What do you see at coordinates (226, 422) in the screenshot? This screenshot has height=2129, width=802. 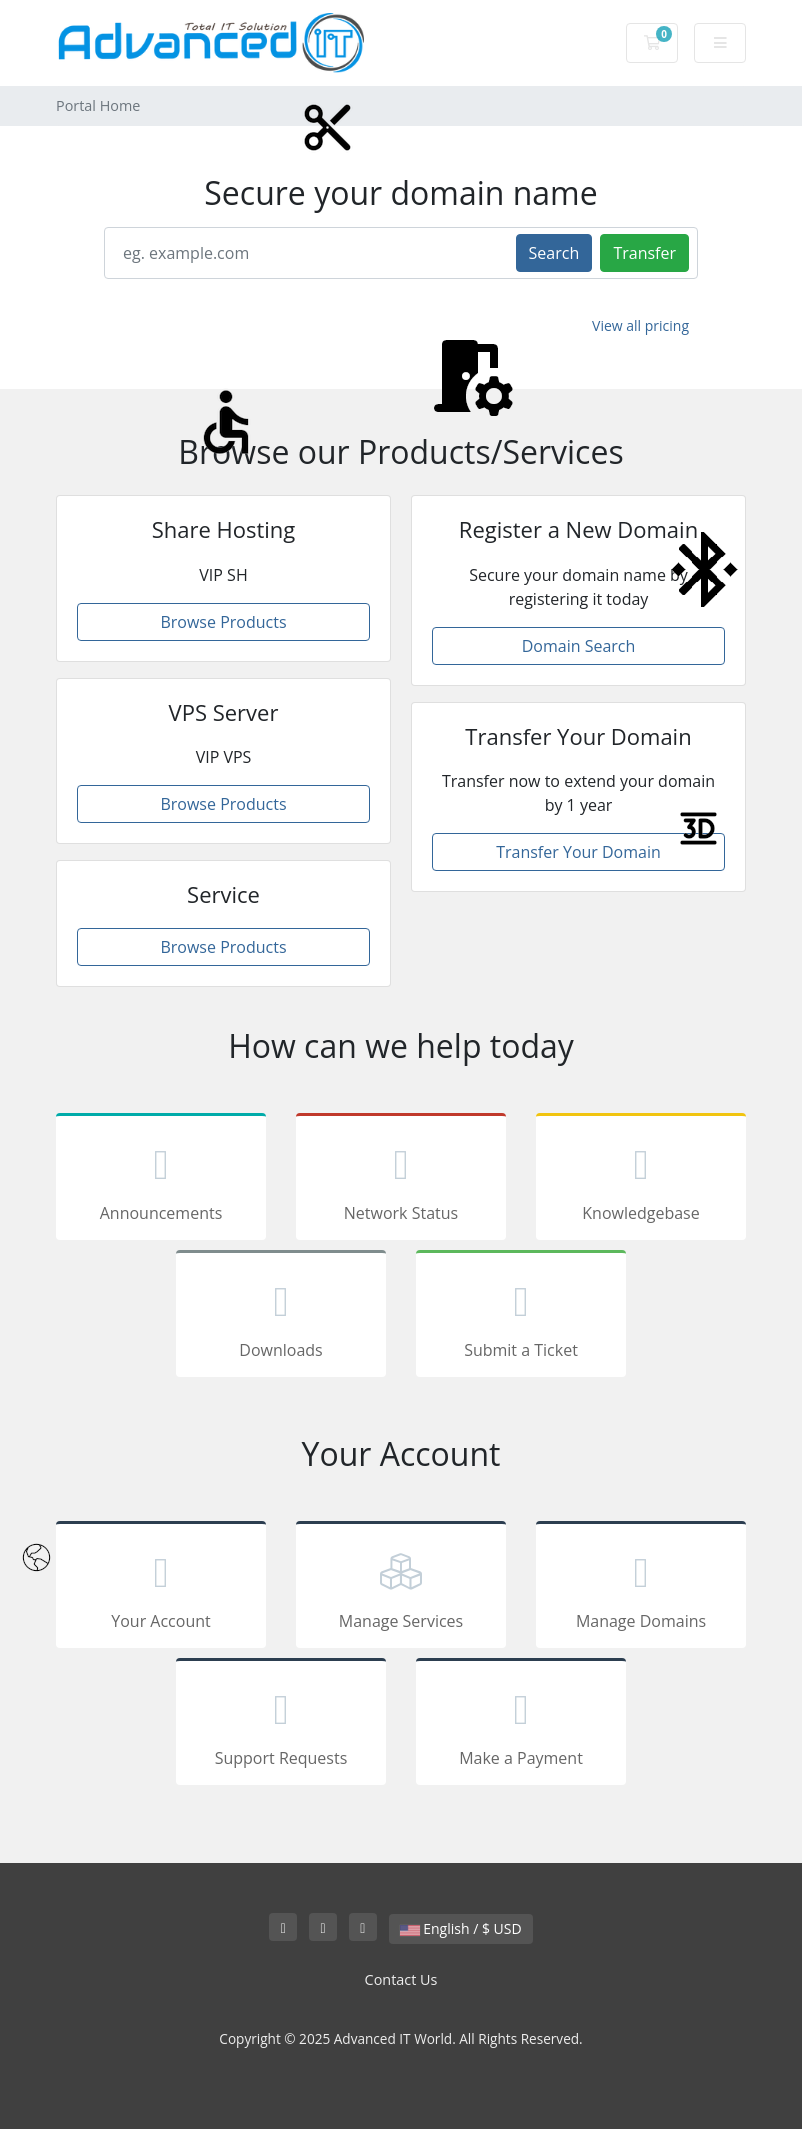 I see `indicates wheelchair accessibility` at bounding box center [226, 422].